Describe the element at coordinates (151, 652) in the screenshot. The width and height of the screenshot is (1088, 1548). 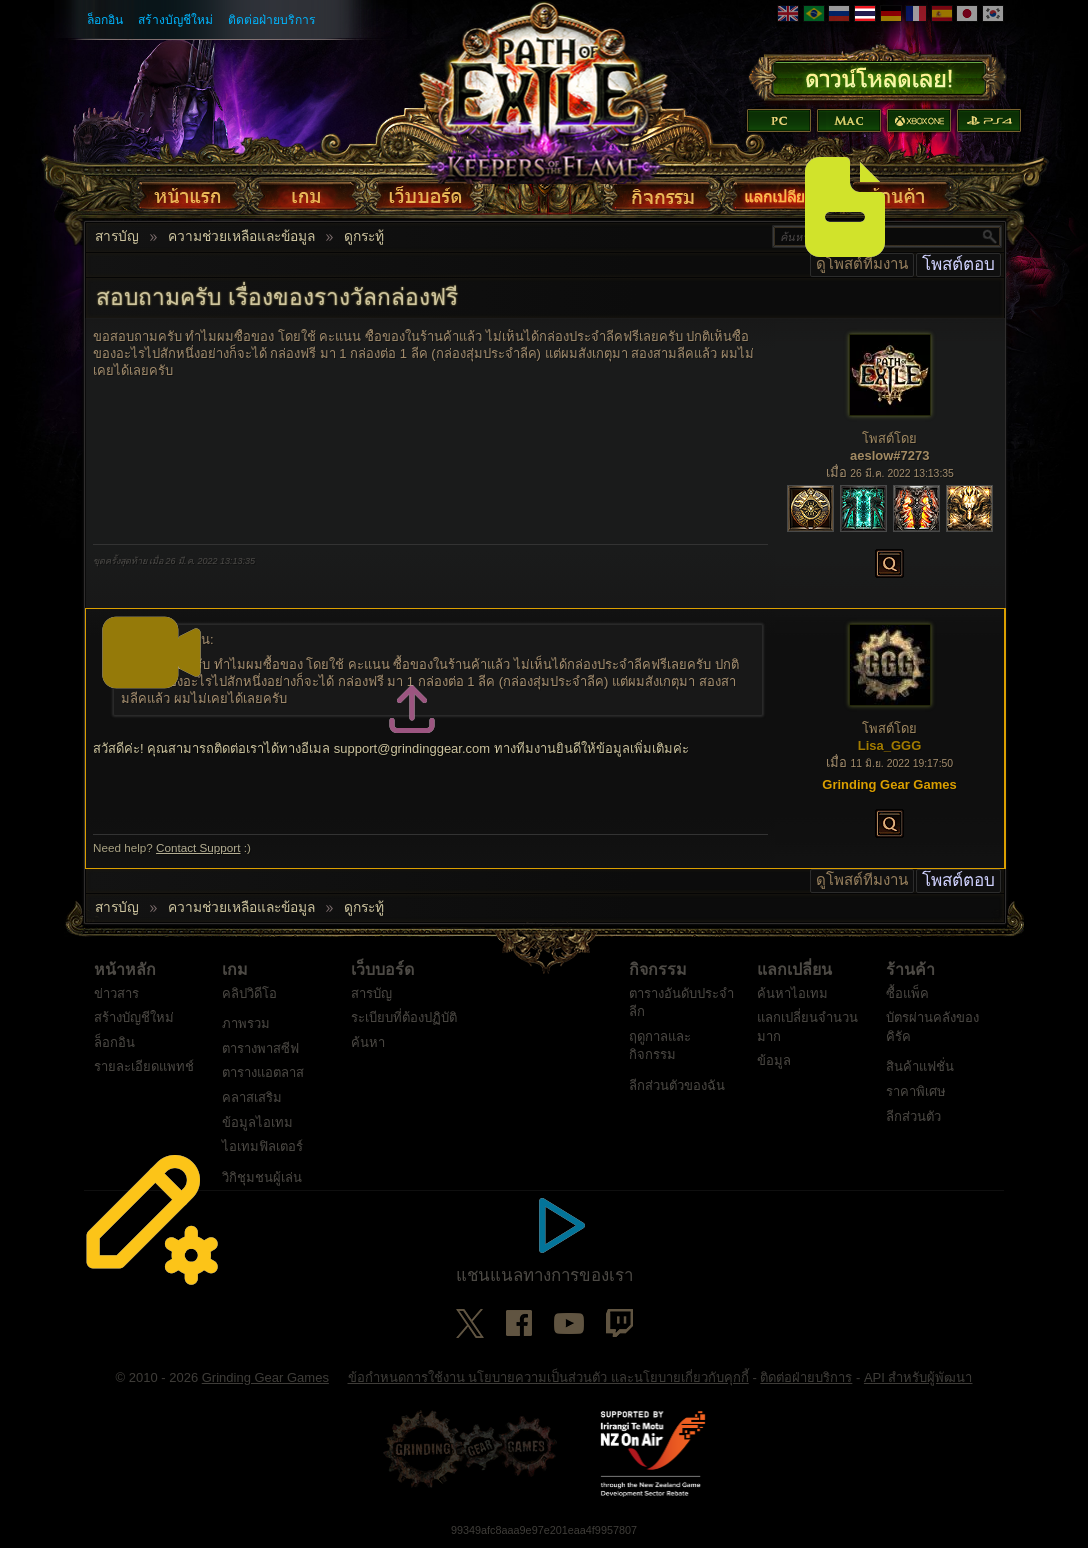
I see `start a video call` at that location.